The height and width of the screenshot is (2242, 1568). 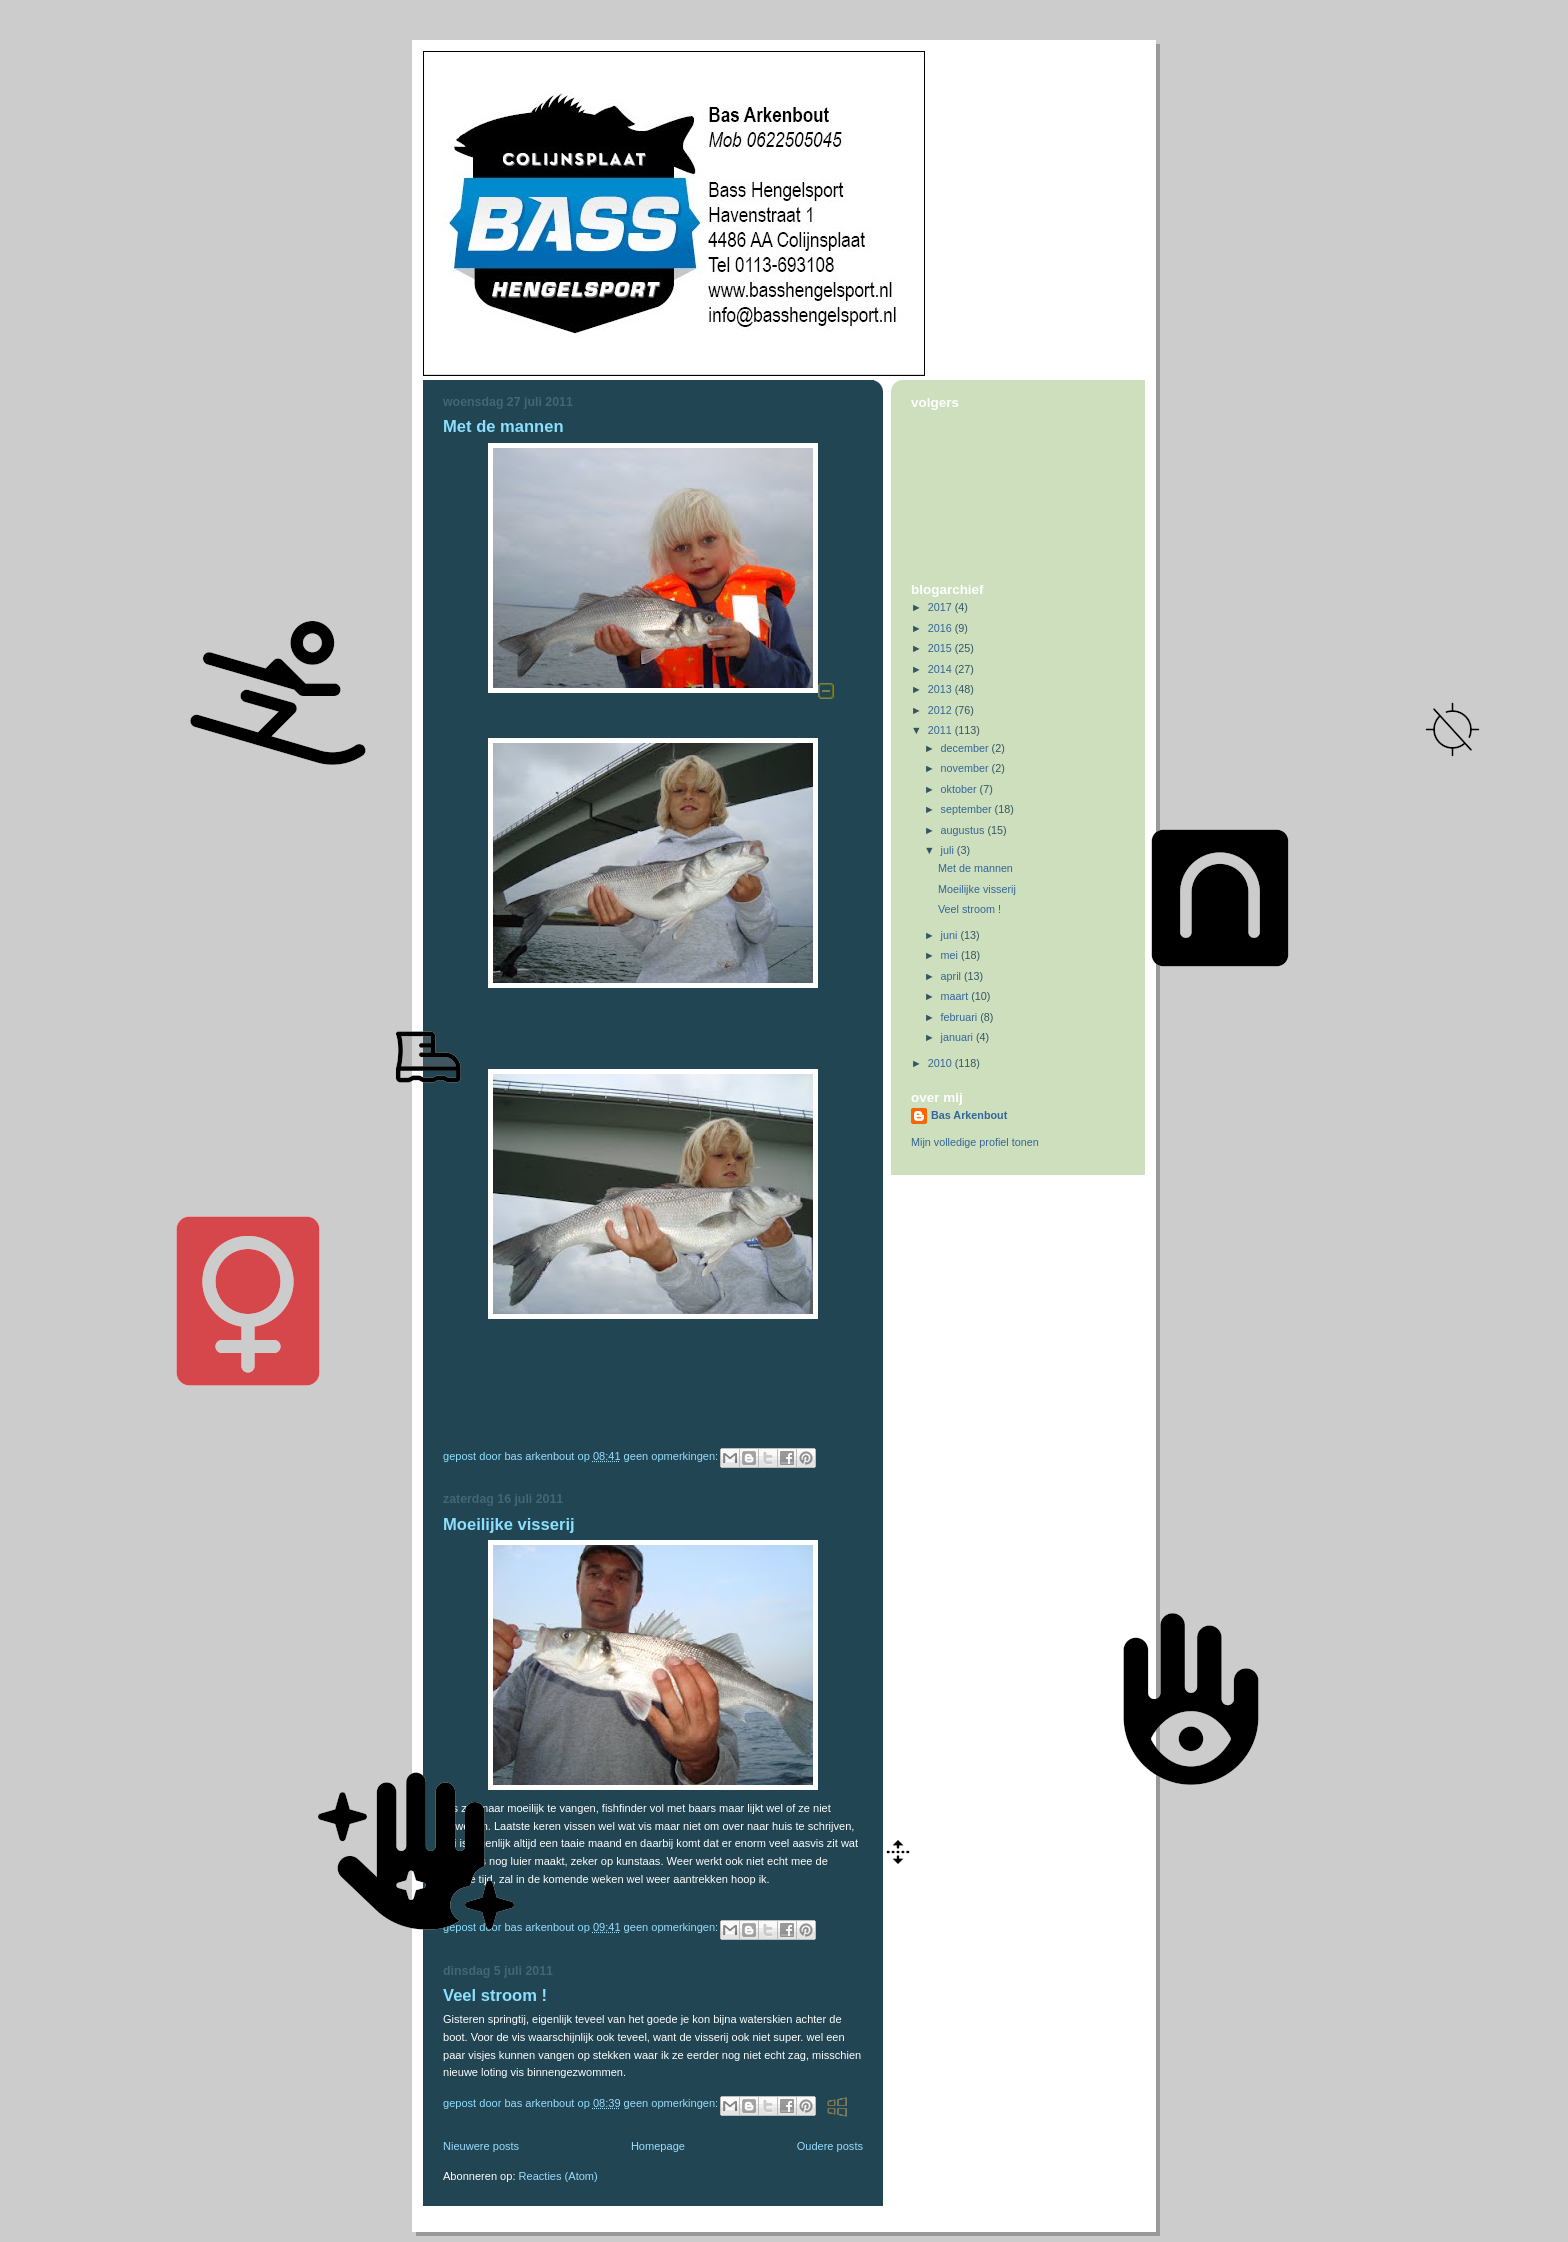 What do you see at coordinates (426, 1057) in the screenshot?
I see `footwear or shoe category` at bounding box center [426, 1057].